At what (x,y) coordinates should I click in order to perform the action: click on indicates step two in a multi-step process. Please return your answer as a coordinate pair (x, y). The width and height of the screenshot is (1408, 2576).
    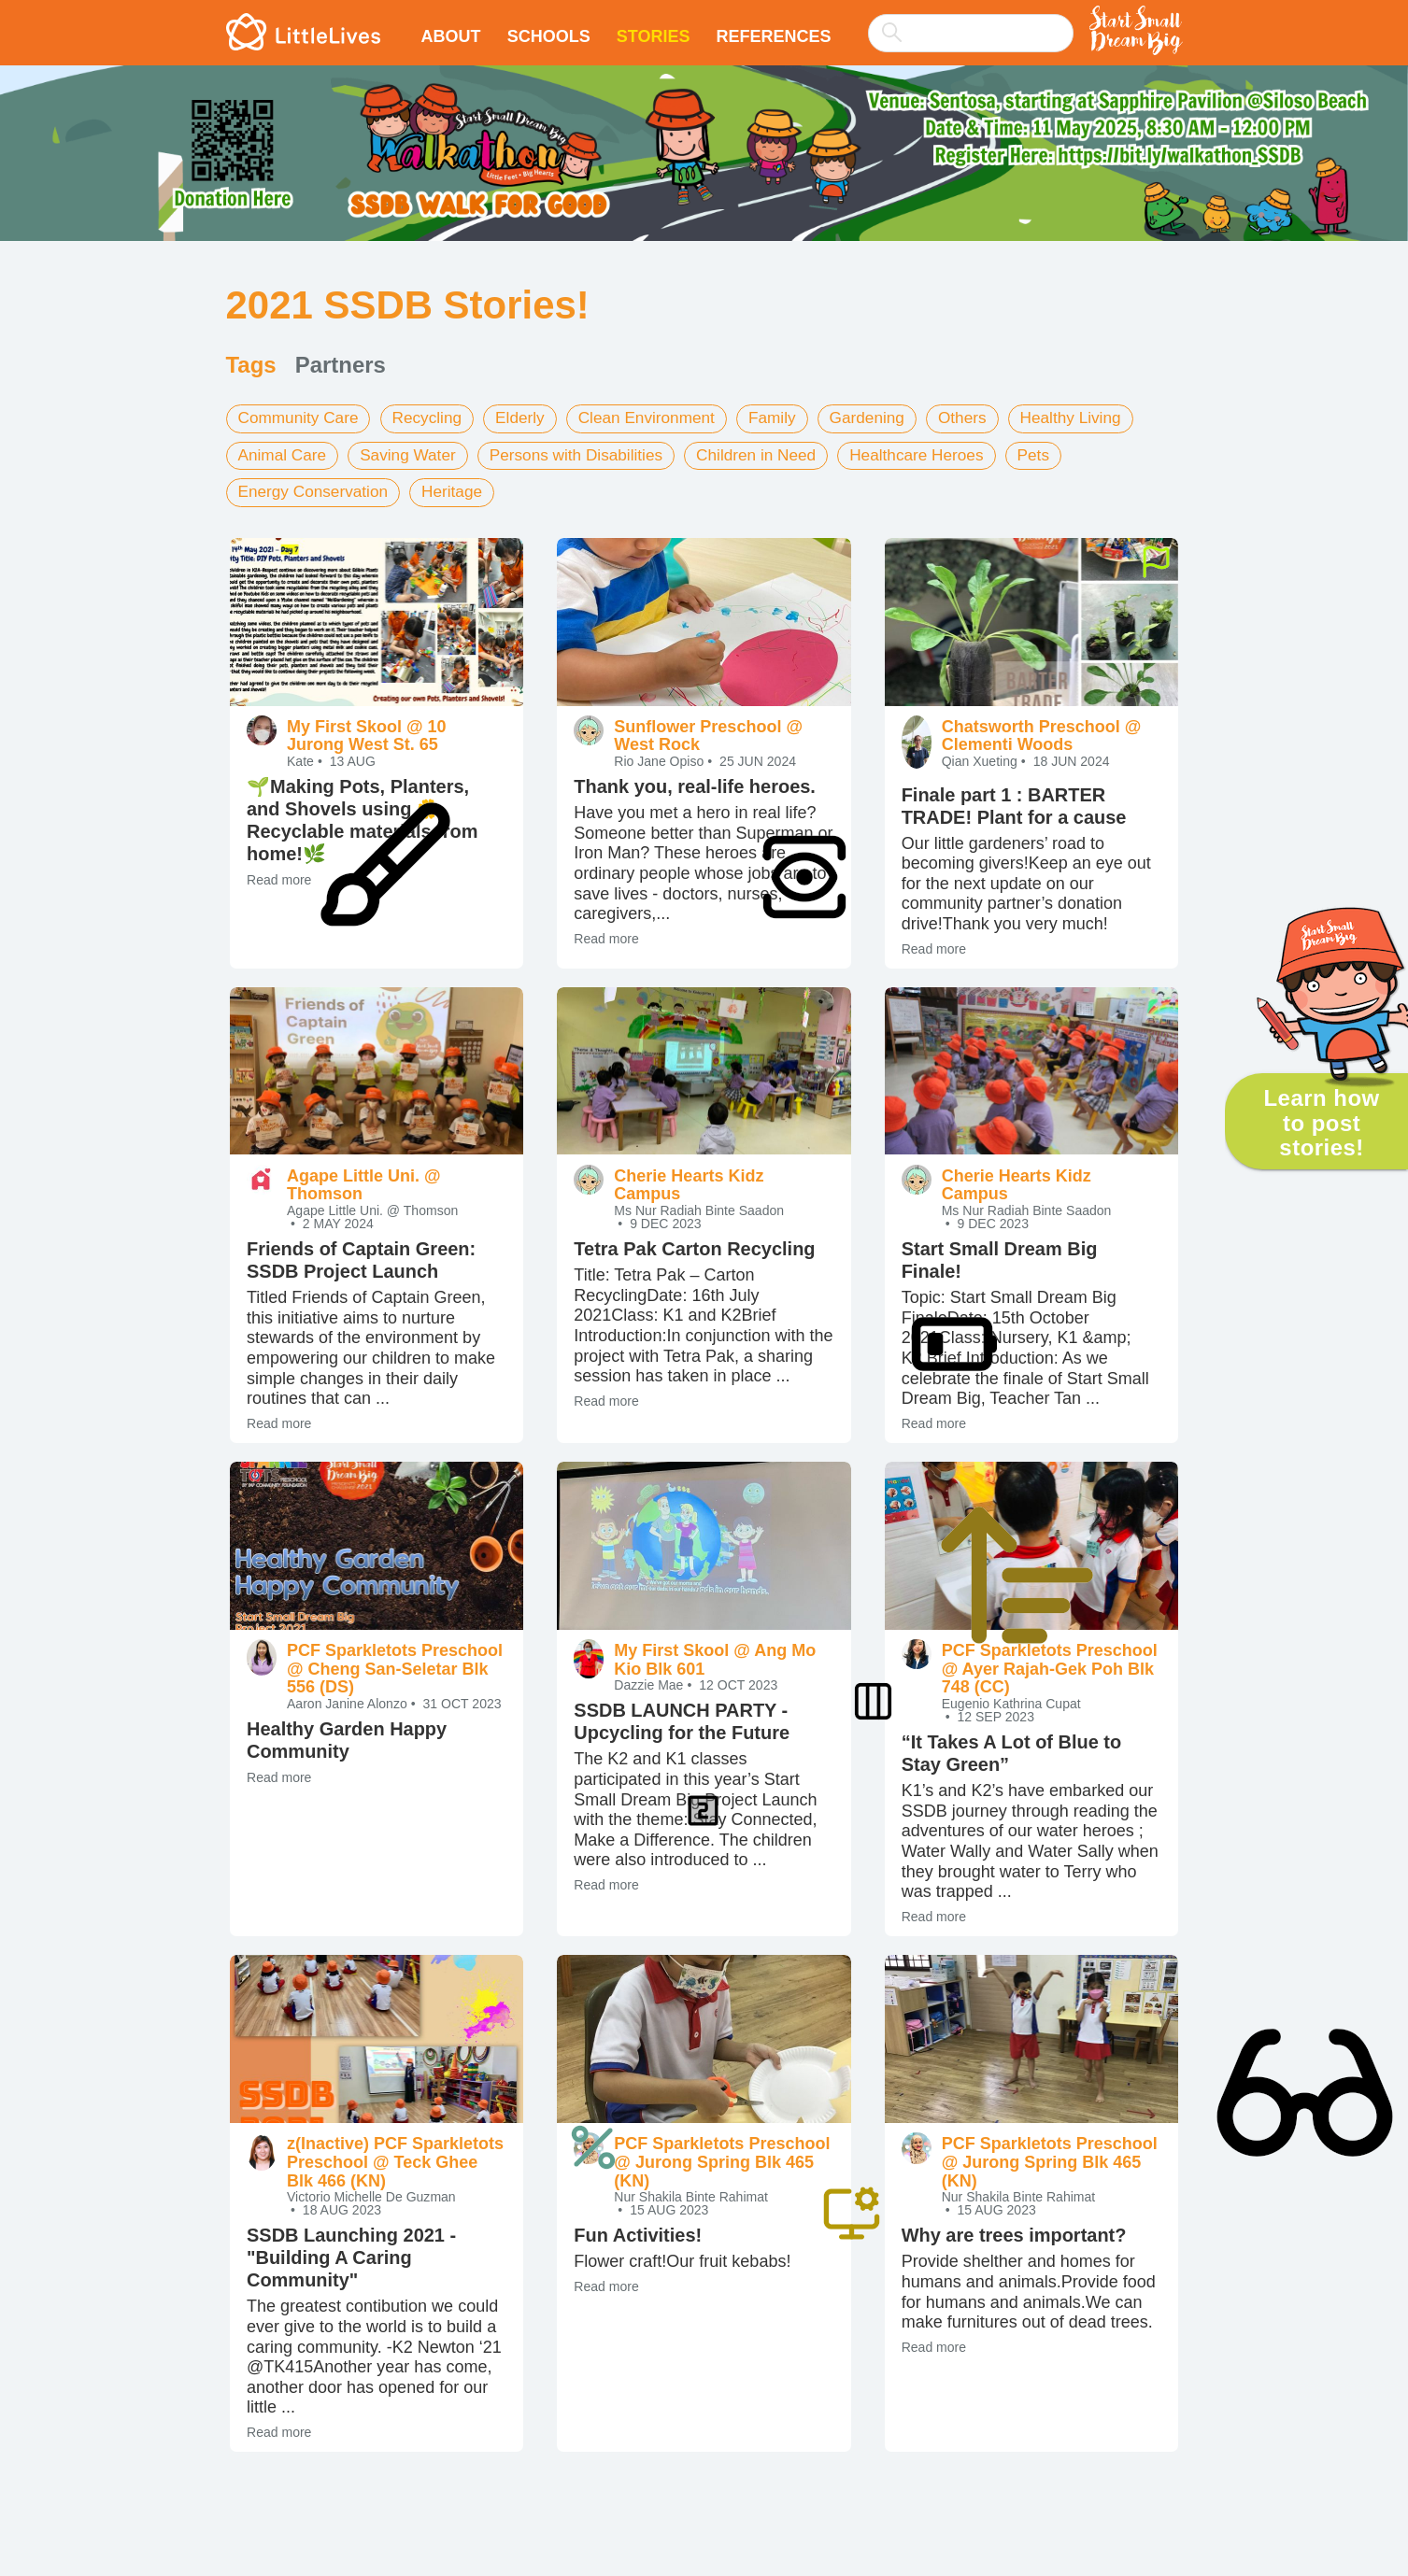
    Looking at the image, I should click on (703, 1810).